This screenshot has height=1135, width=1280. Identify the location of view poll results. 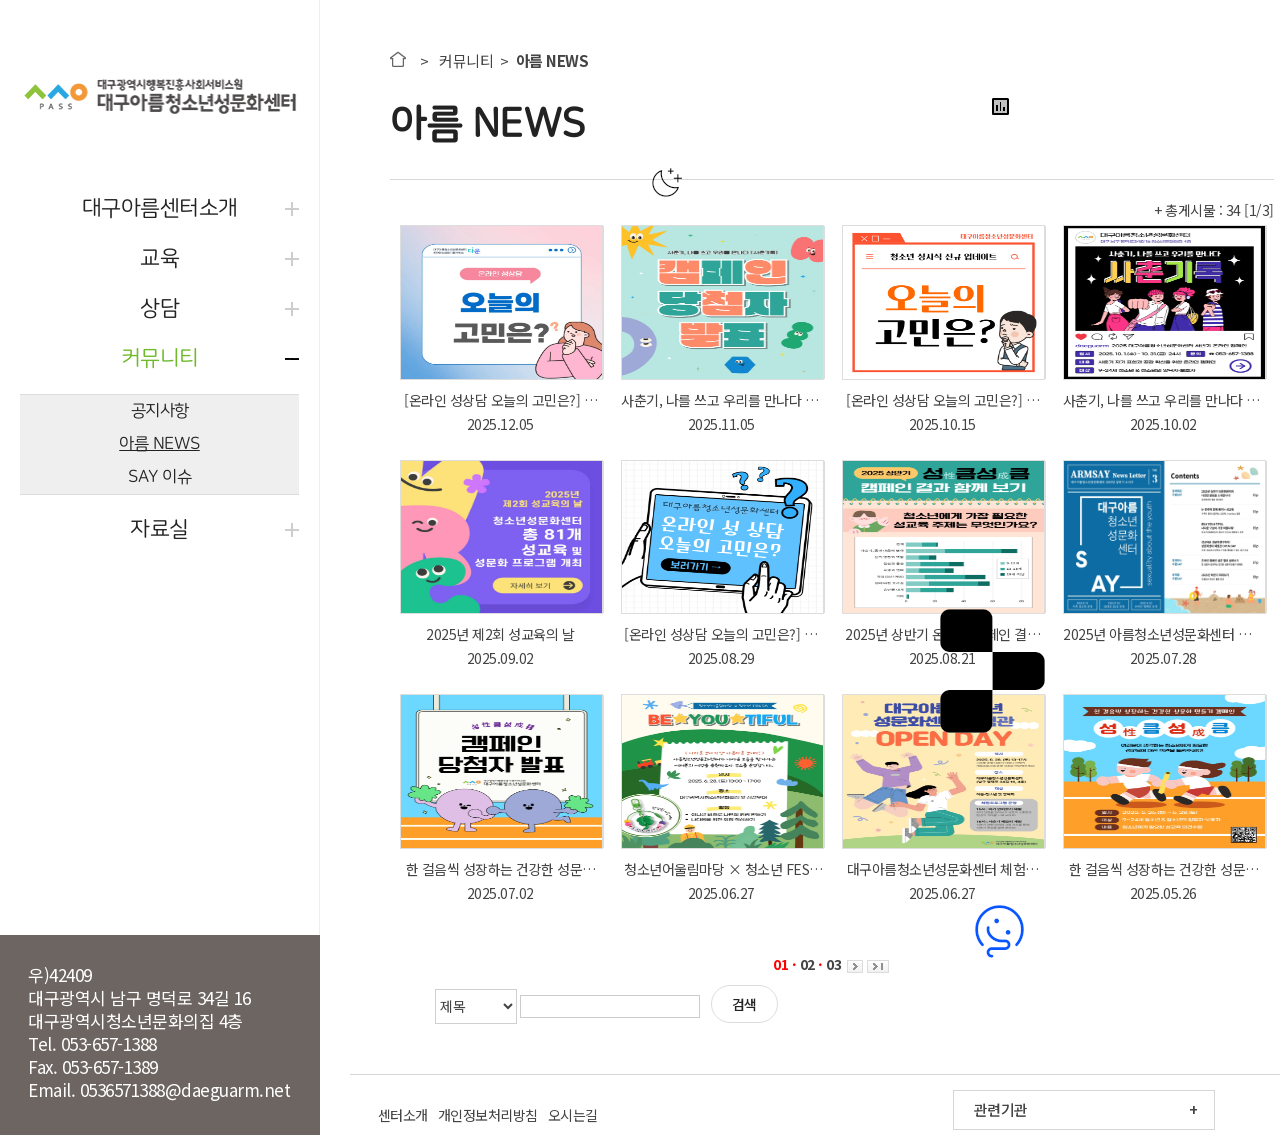
(1000, 106).